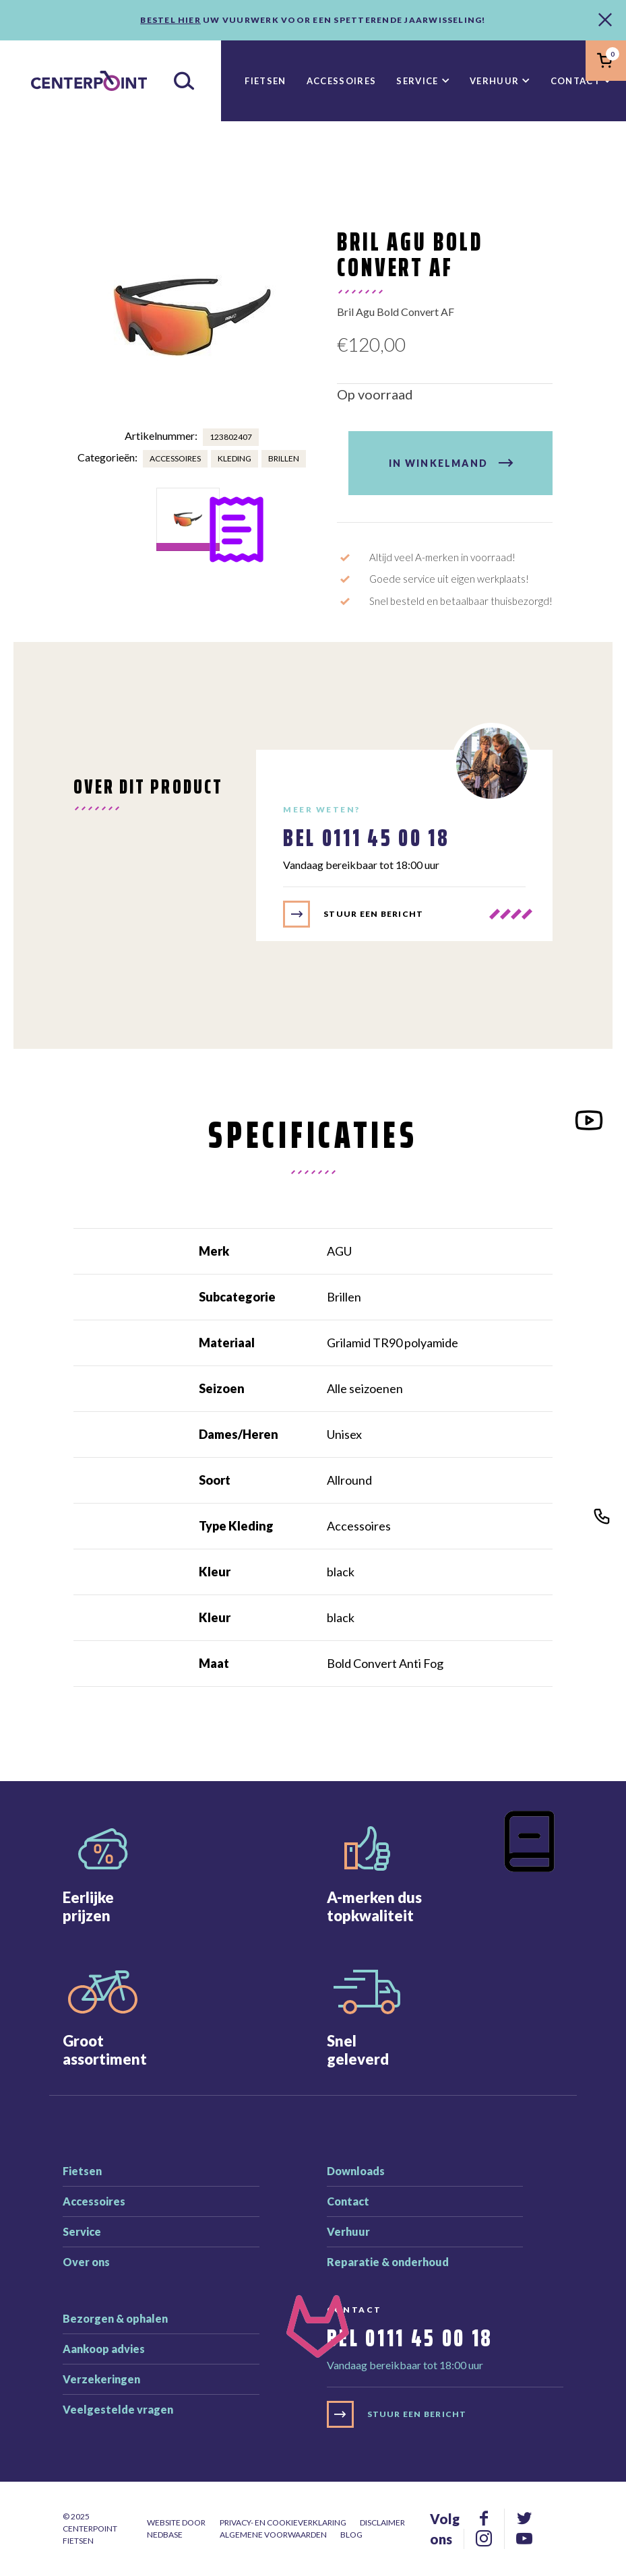 Image resolution: width=626 pixels, height=2576 pixels. I want to click on view receipt or transaction details, so click(237, 529).